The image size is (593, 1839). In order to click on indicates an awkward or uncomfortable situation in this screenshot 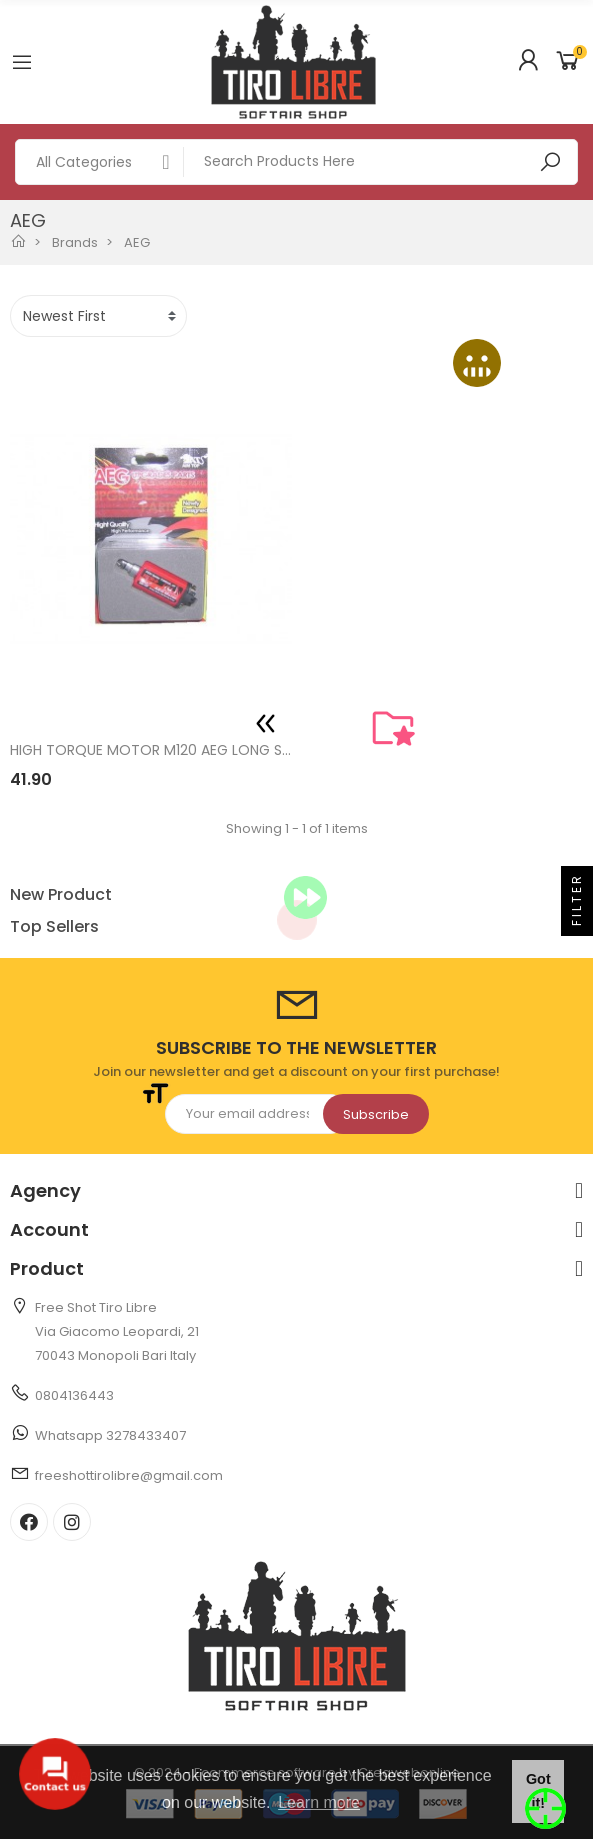, I will do `click(477, 363)`.